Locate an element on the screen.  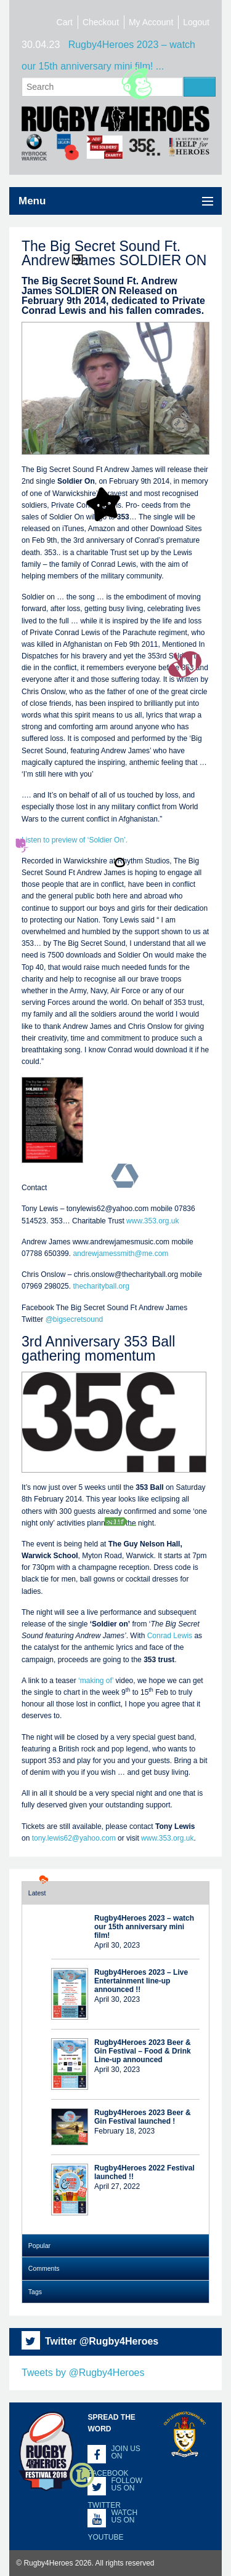
deskpro logo is located at coordinates (22, 846).